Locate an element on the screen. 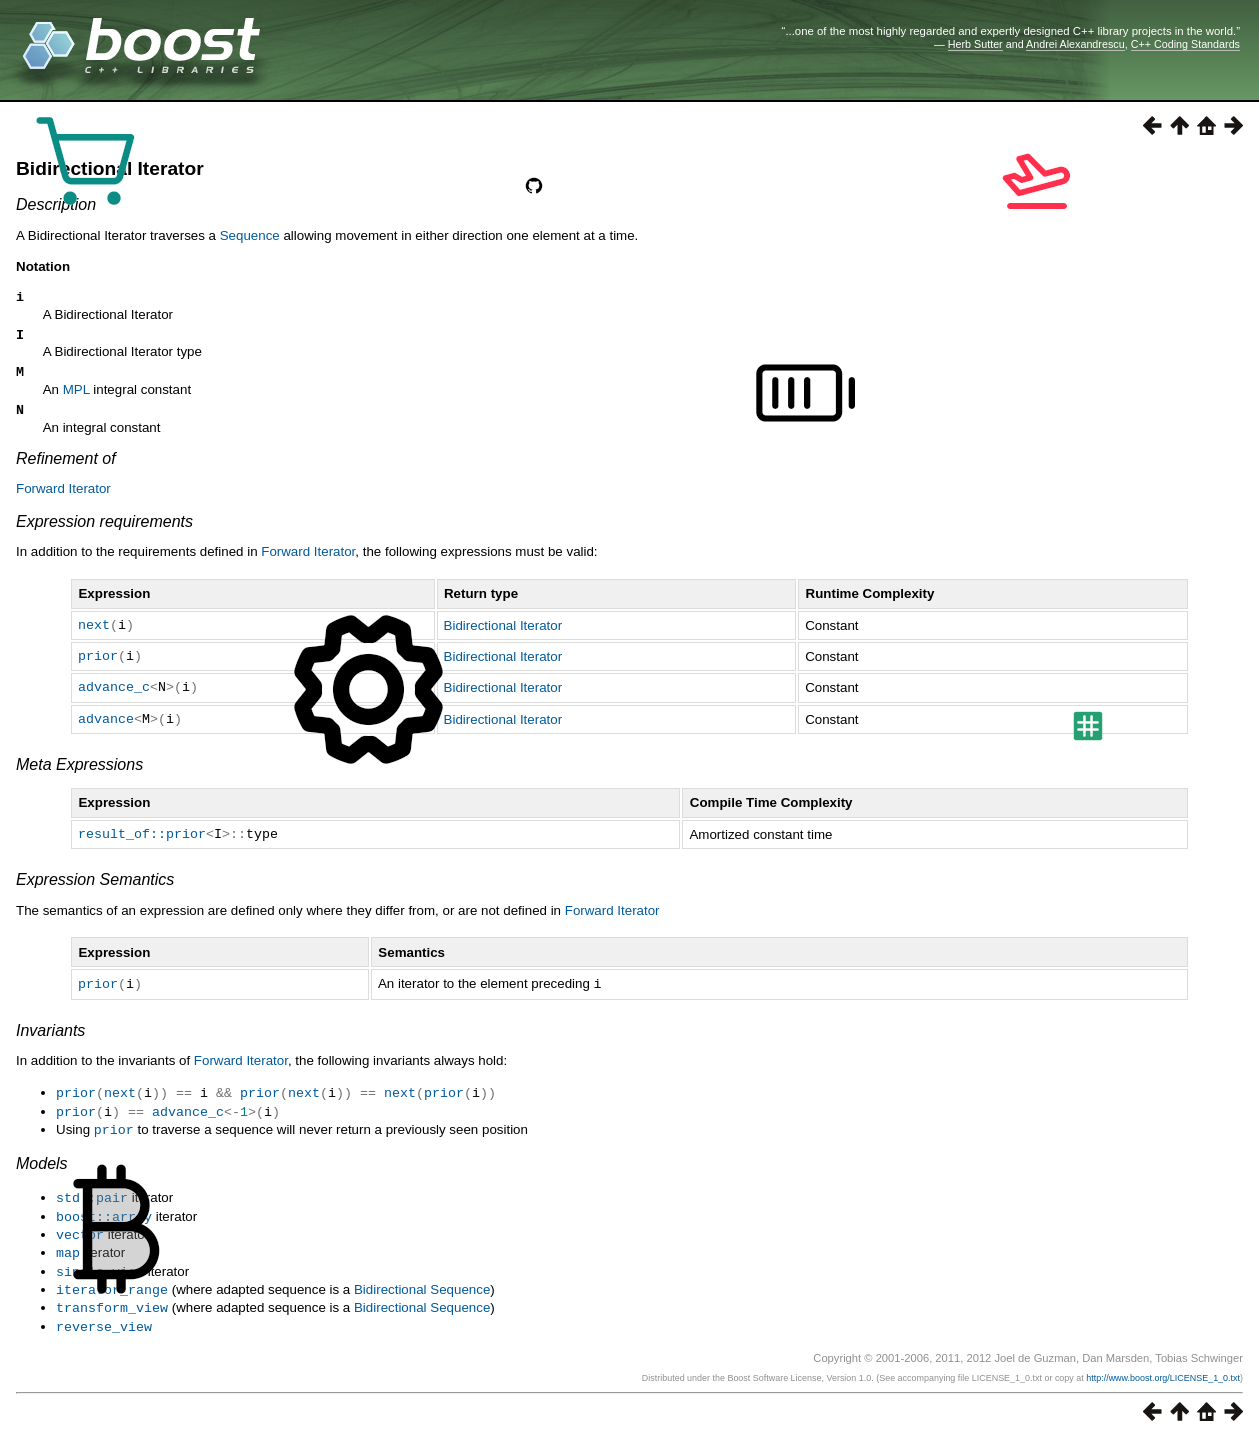 Image resolution: width=1259 pixels, height=1441 pixels. view your shopping cart is located at coordinates (87, 161).